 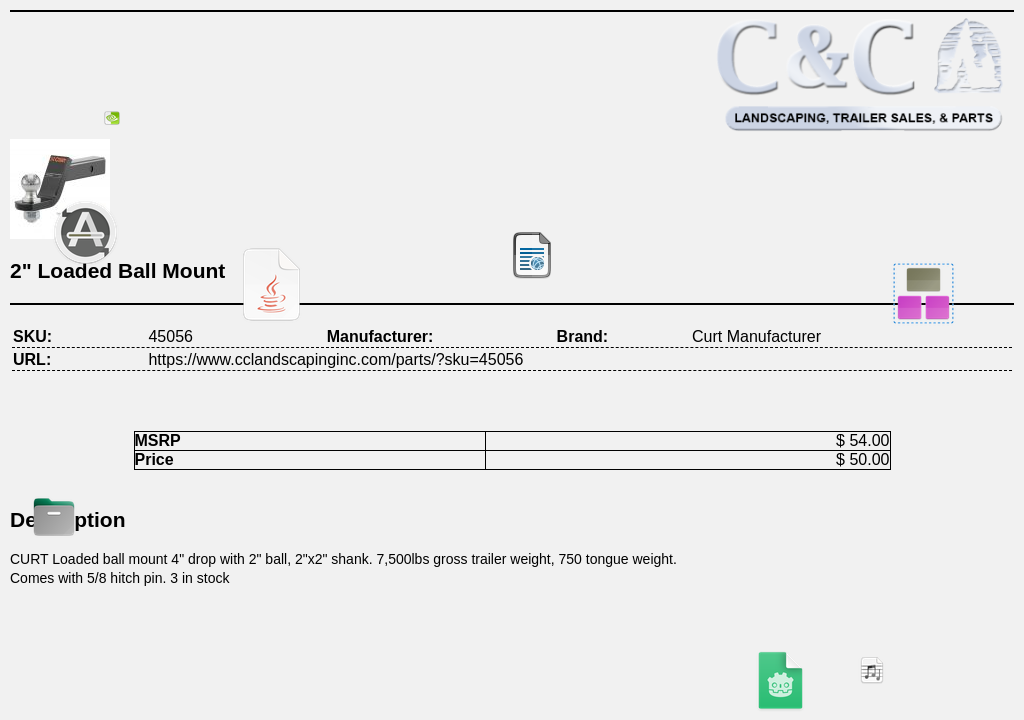 I want to click on a lilypond music notation file, so click(x=872, y=670).